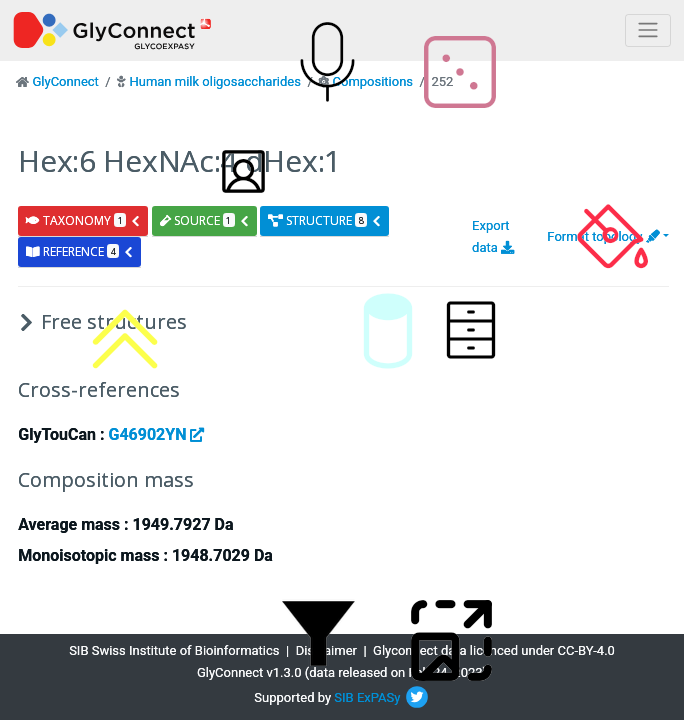  I want to click on filter or sort list results, so click(318, 633).